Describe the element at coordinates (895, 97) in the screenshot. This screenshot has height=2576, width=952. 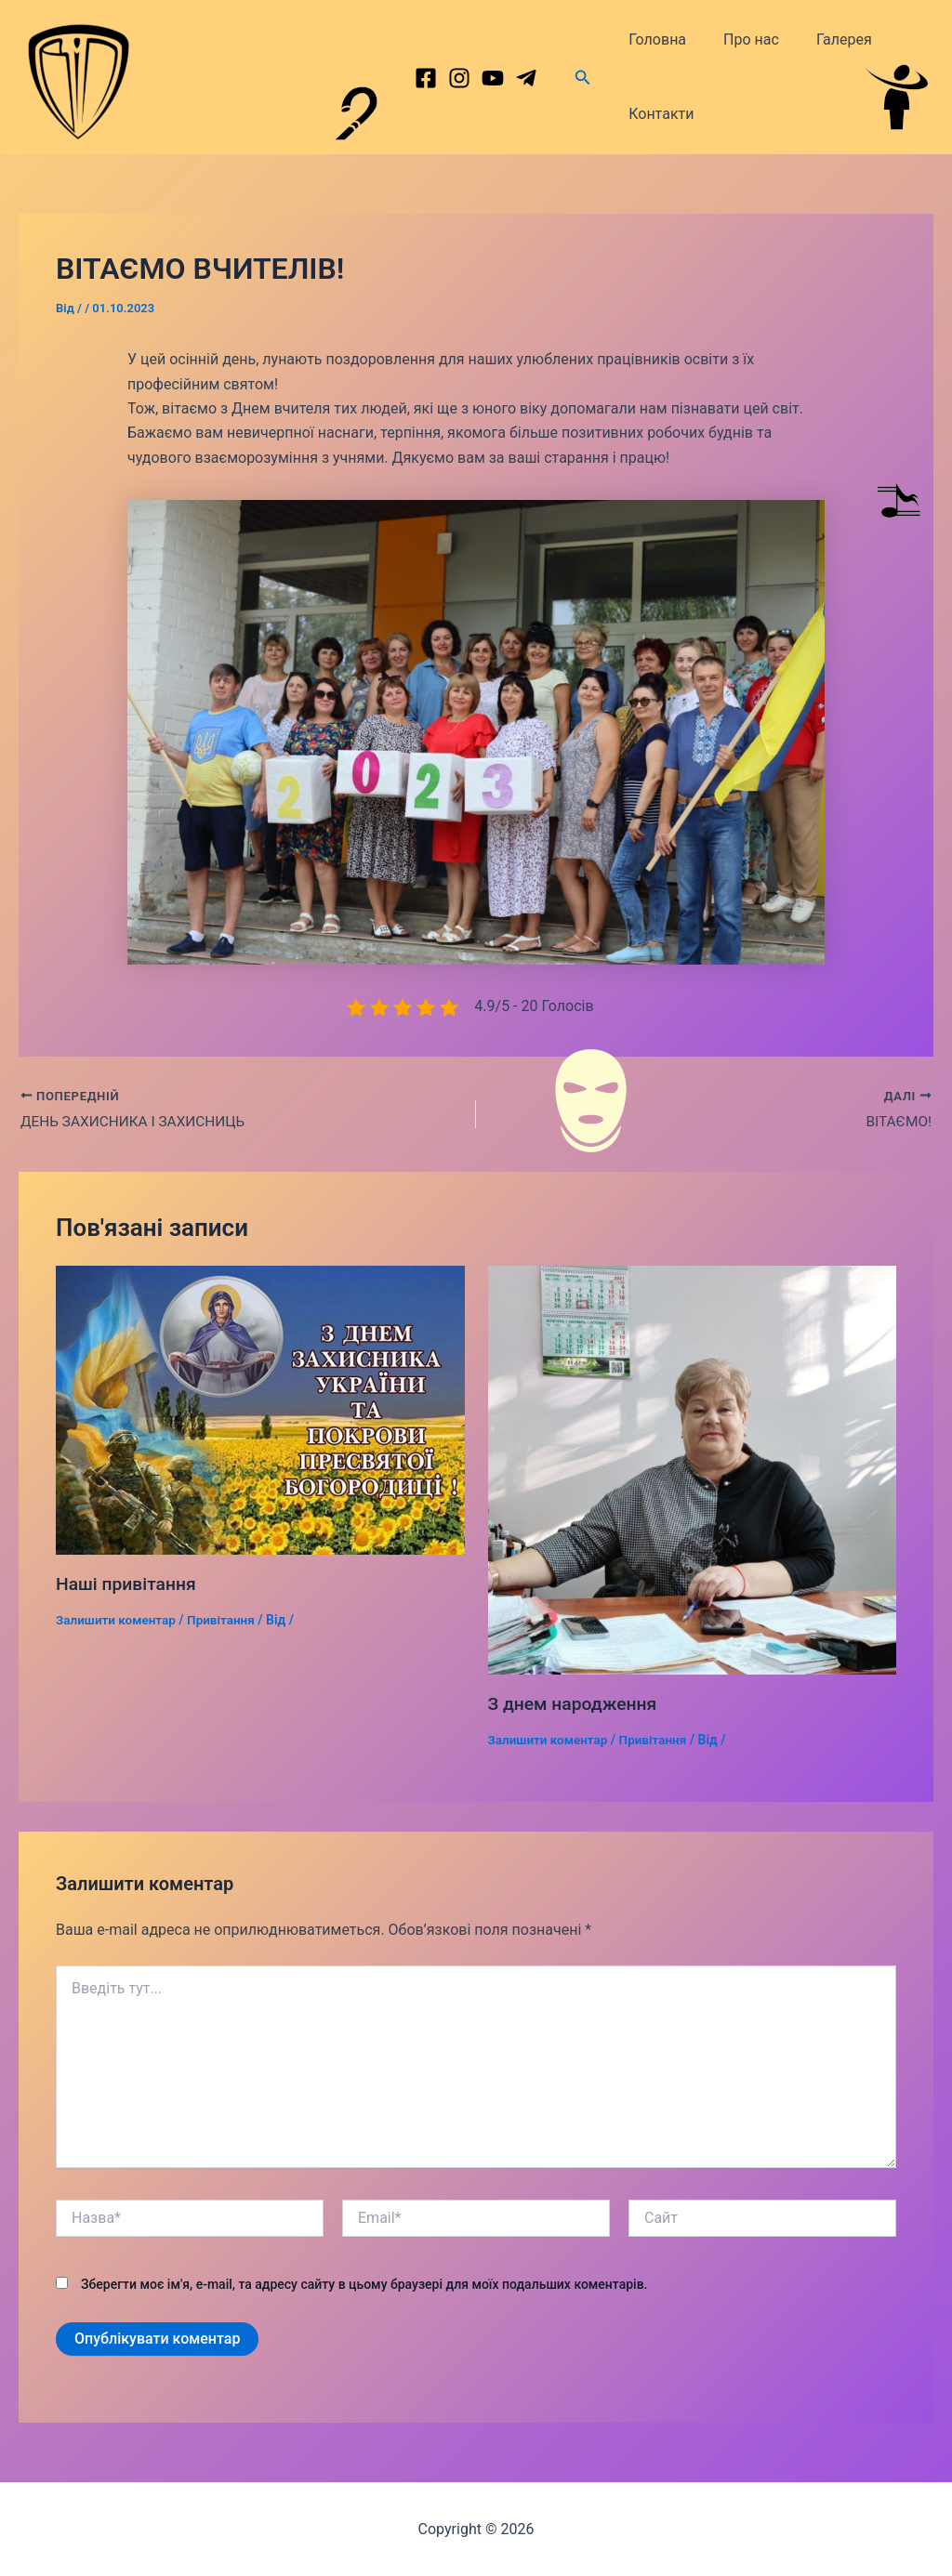
I see `indicates a character or avatar with special status` at that location.